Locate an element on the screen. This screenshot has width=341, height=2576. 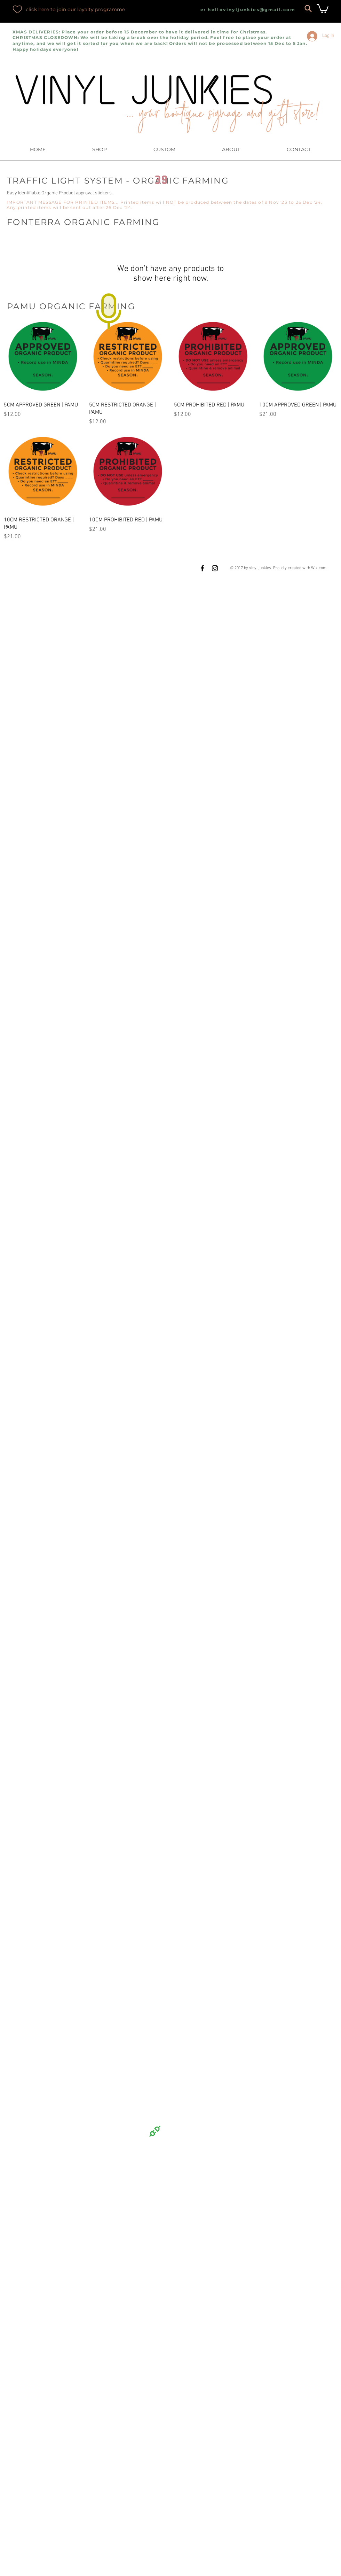
indicates an active connection established is located at coordinates (155, 2131).